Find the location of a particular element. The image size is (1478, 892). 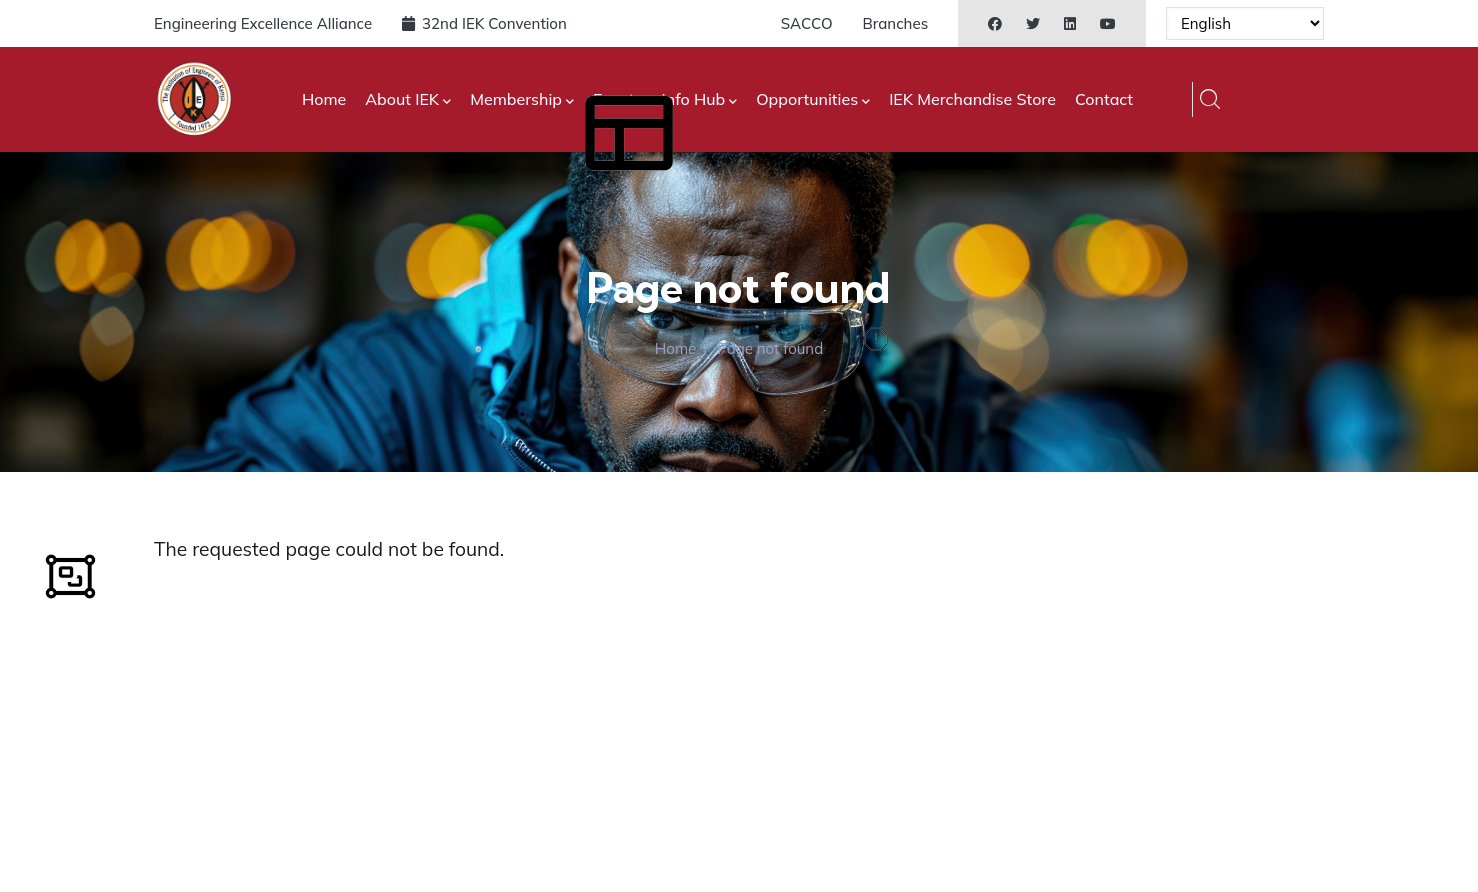

group selected objects together is located at coordinates (70, 576).